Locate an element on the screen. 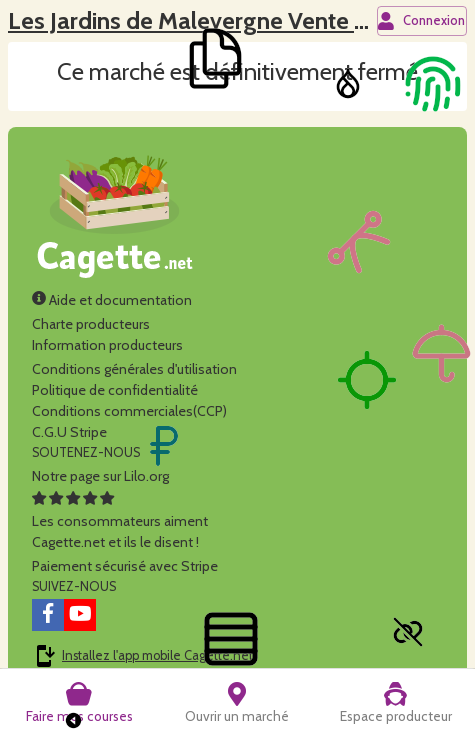 This screenshot has height=739, width=475. enable fingerprint authentication is located at coordinates (433, 84).